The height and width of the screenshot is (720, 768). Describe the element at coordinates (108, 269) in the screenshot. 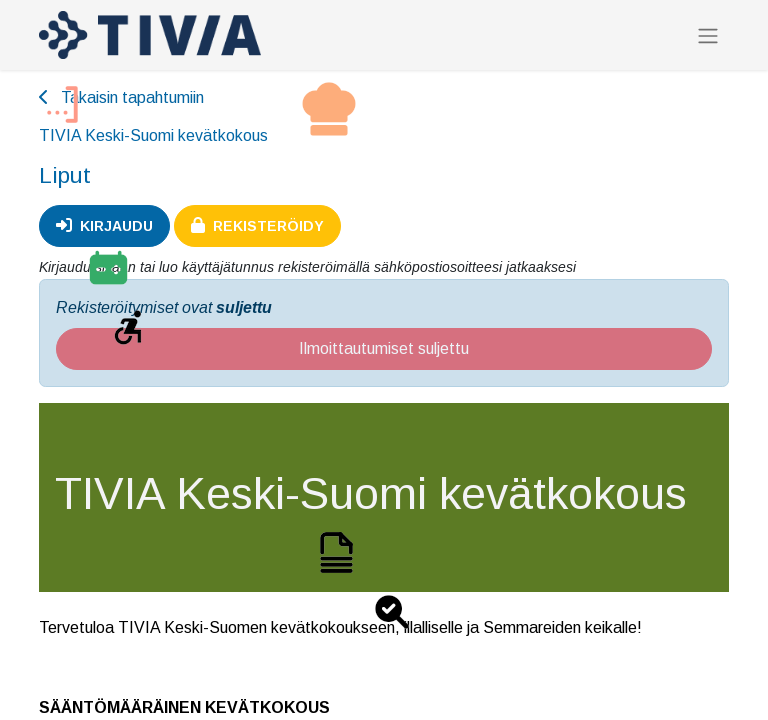

I see `indicates vehicle battery status` at that location.